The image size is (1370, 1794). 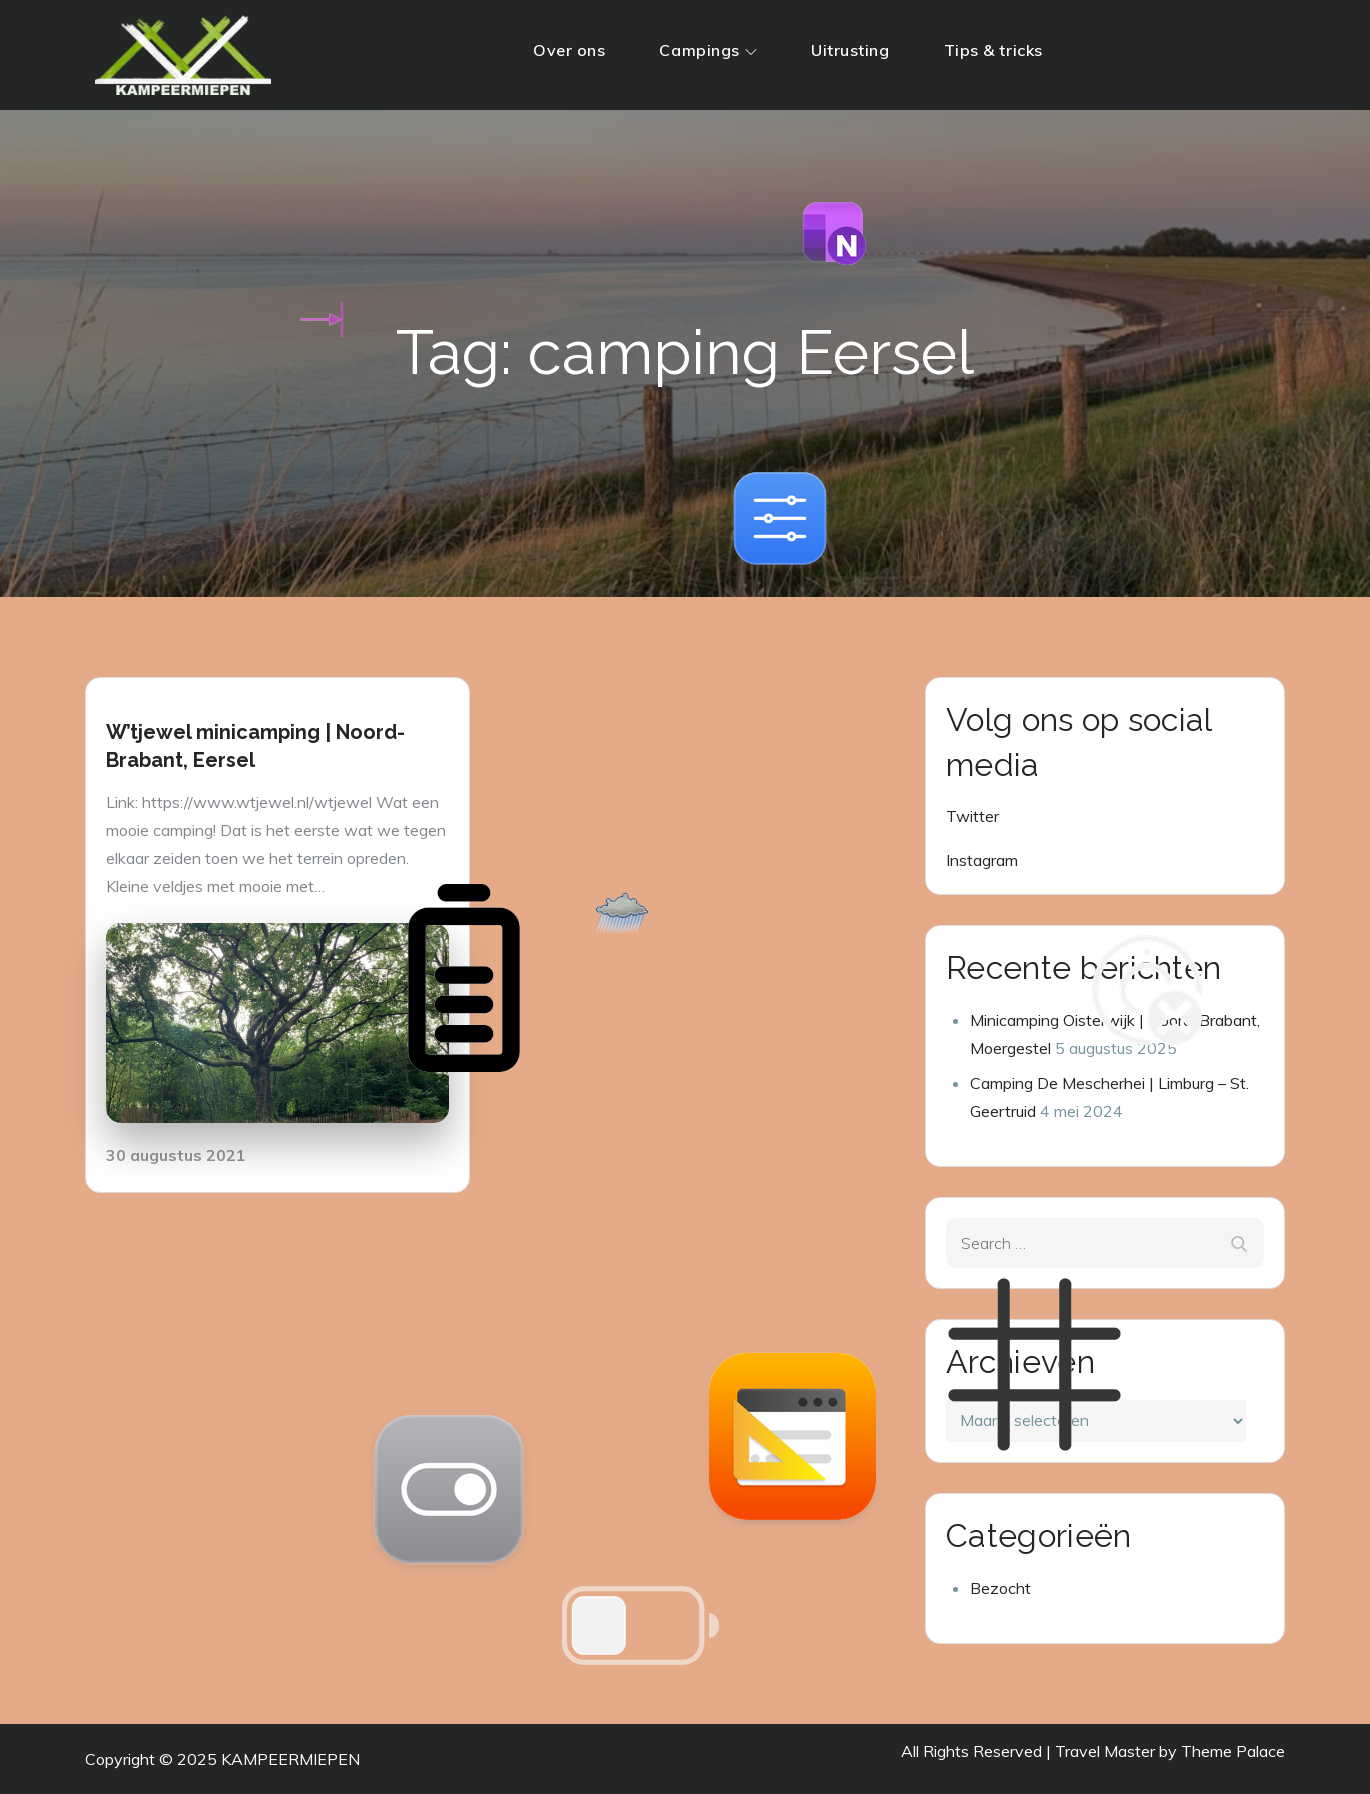 I want to click on camera is currently disabled or blocked, so click(x=1147, y=990).